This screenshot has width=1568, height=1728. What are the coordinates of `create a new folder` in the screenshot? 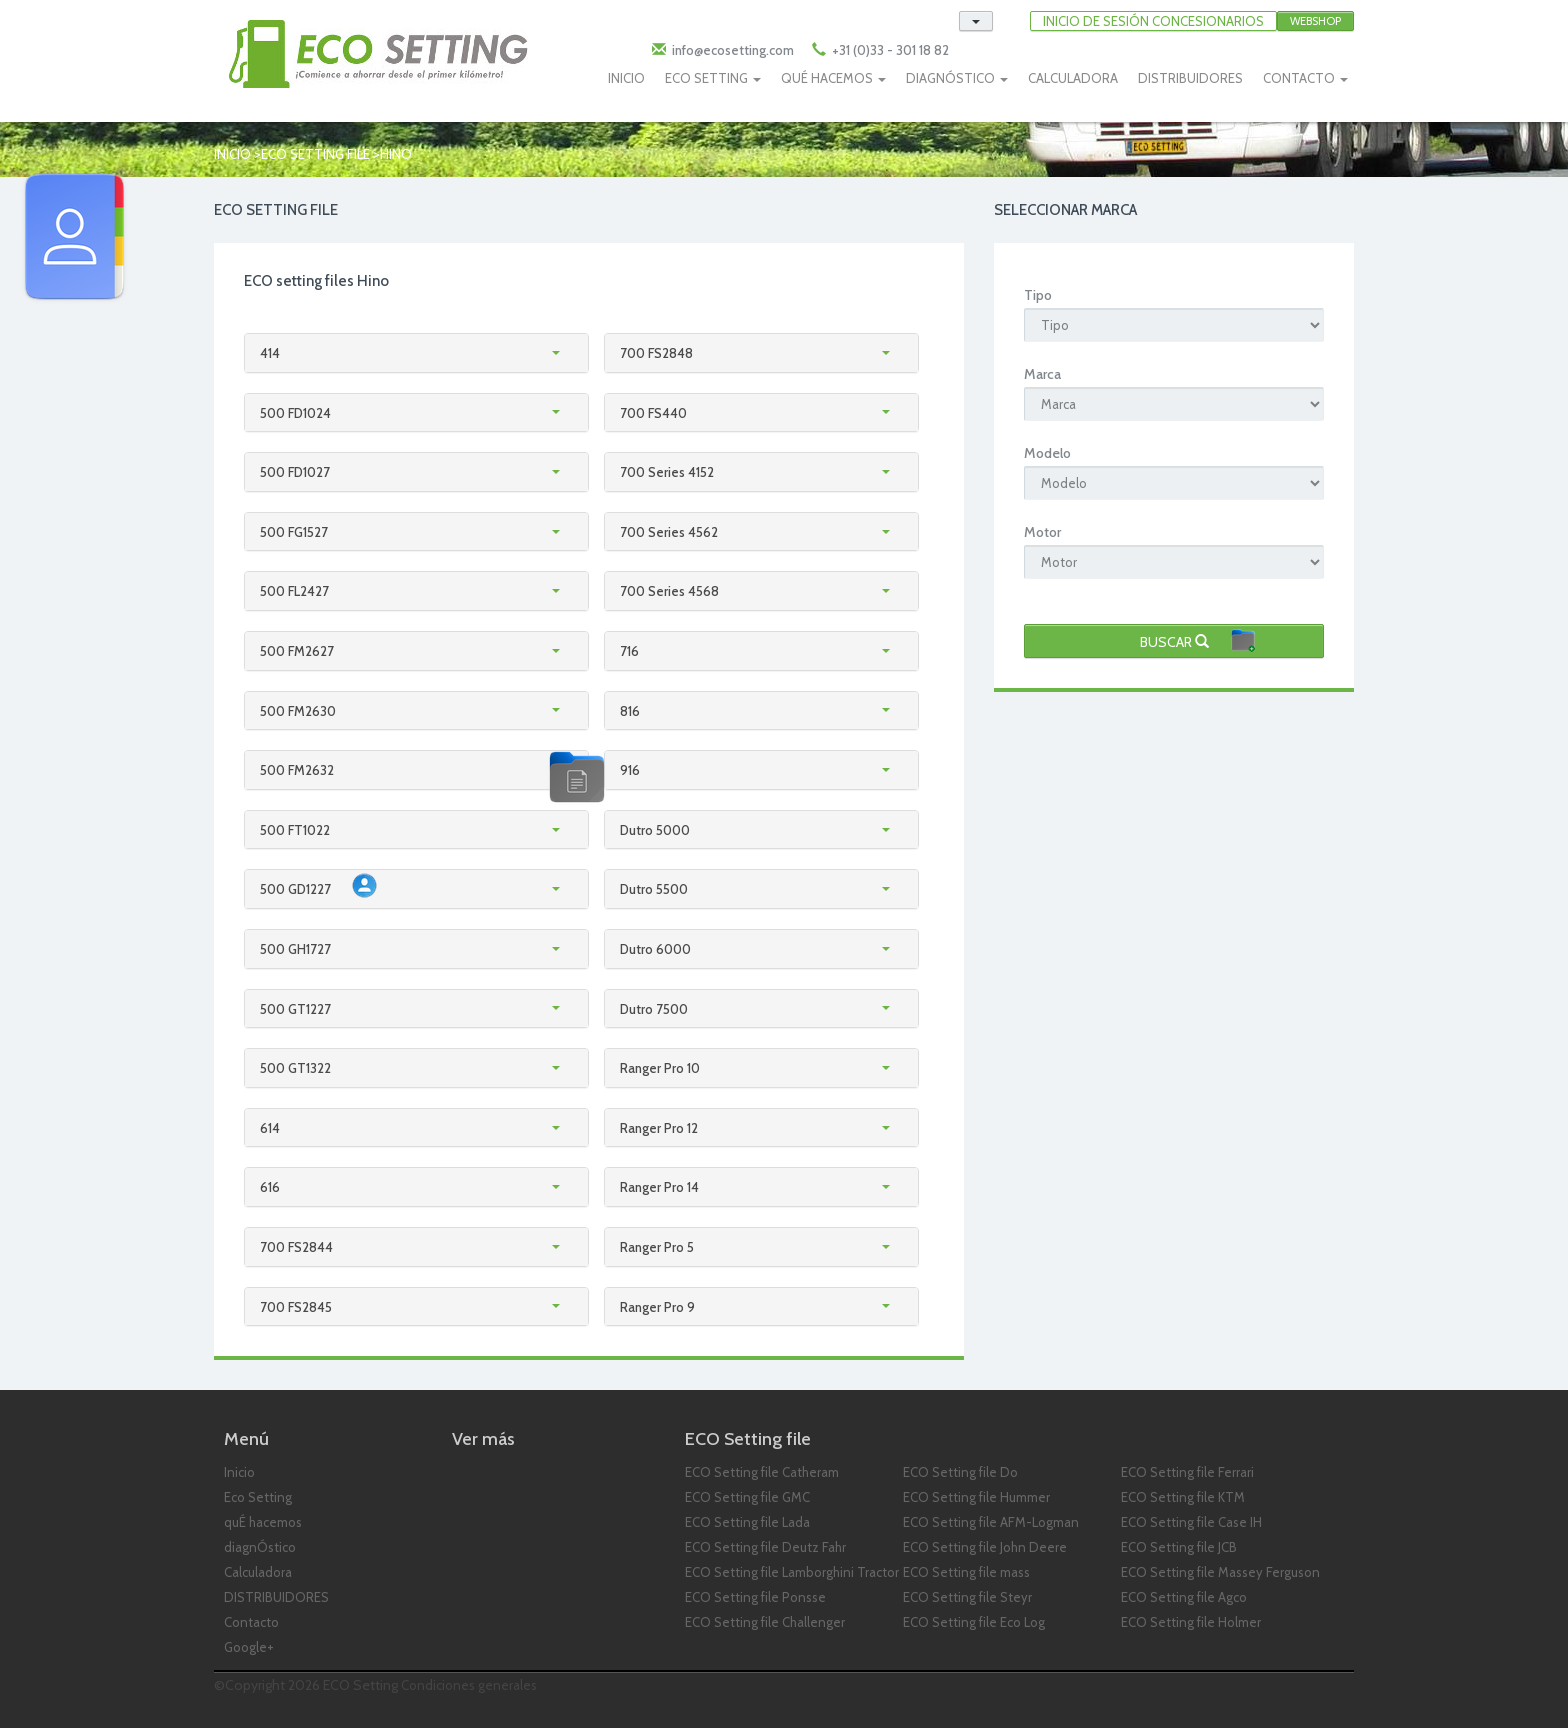 It's located at (1243, 640).